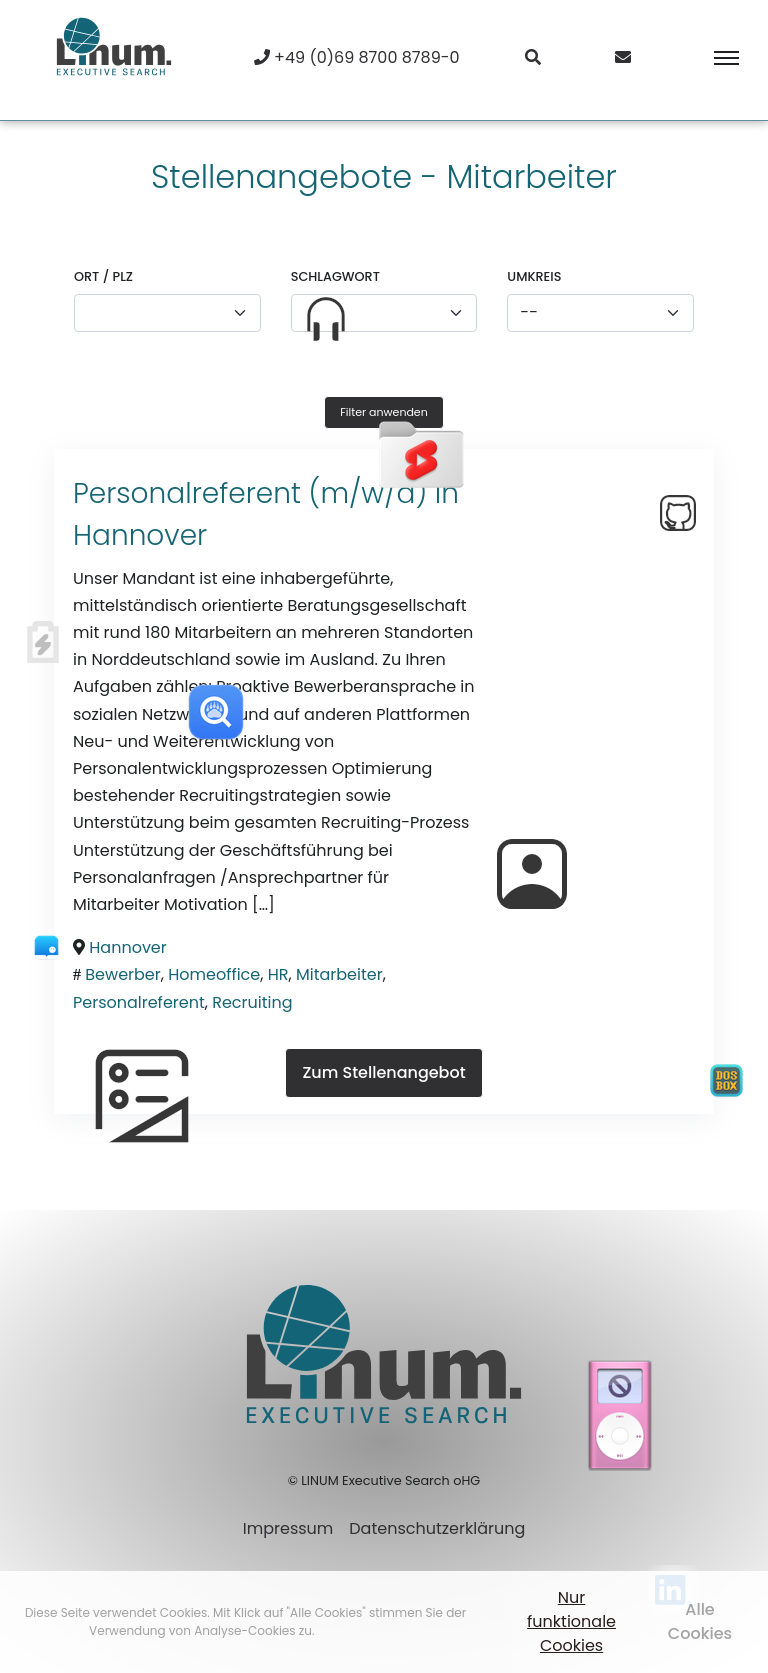 The width and height of the screenshot is (768, 1673). Describe the element at coordinates (142, 1096) in the screenshot. I see `open GNOME Glade interface designer` at that location.